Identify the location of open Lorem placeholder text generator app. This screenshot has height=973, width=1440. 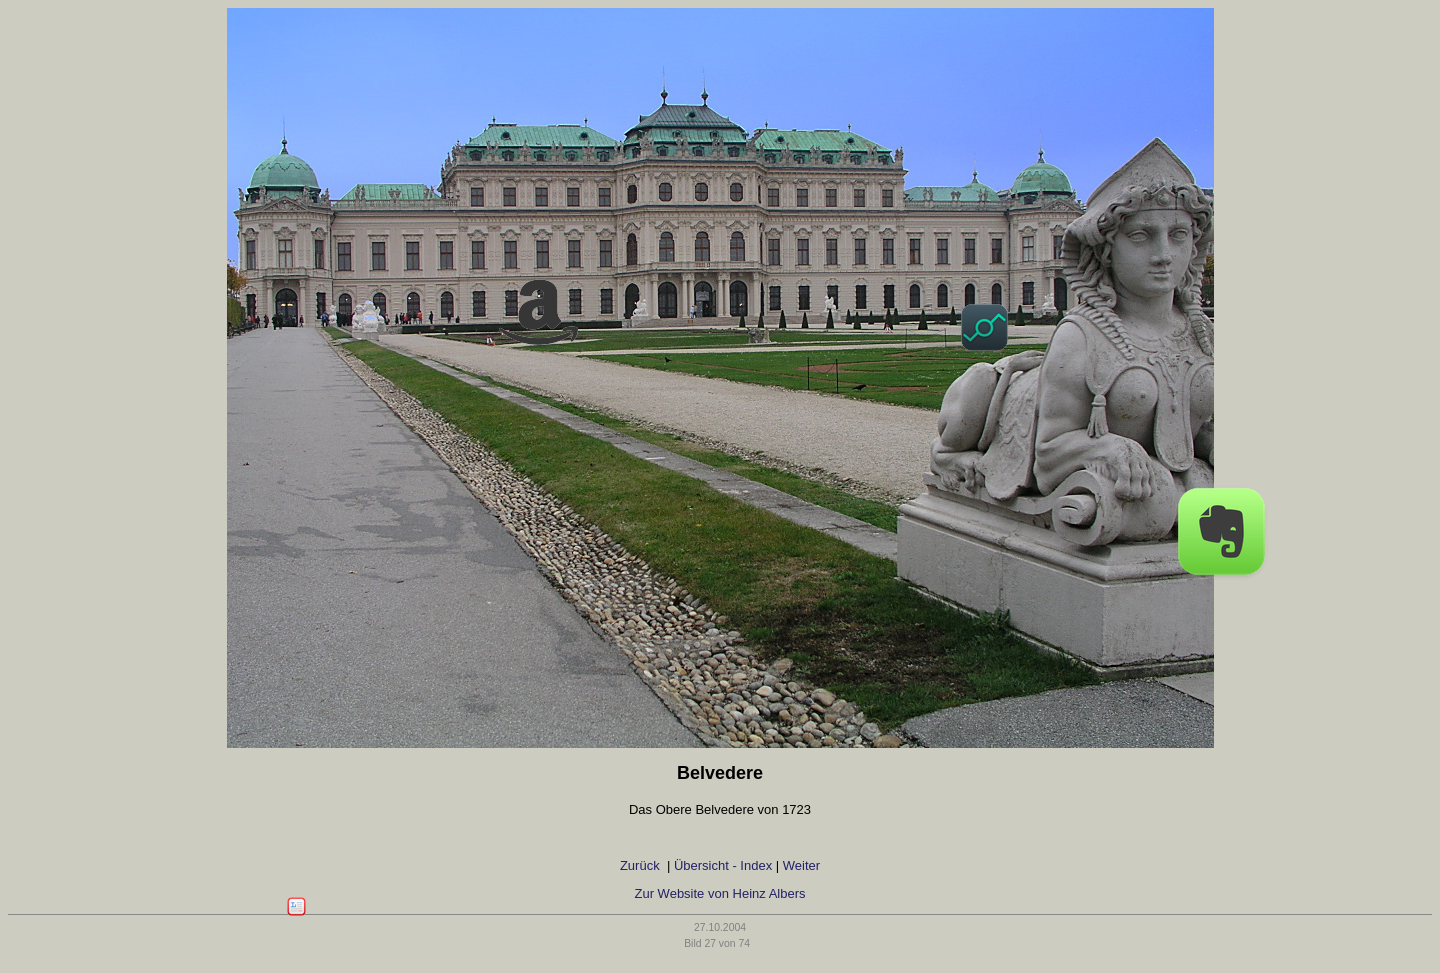
(296, 906).